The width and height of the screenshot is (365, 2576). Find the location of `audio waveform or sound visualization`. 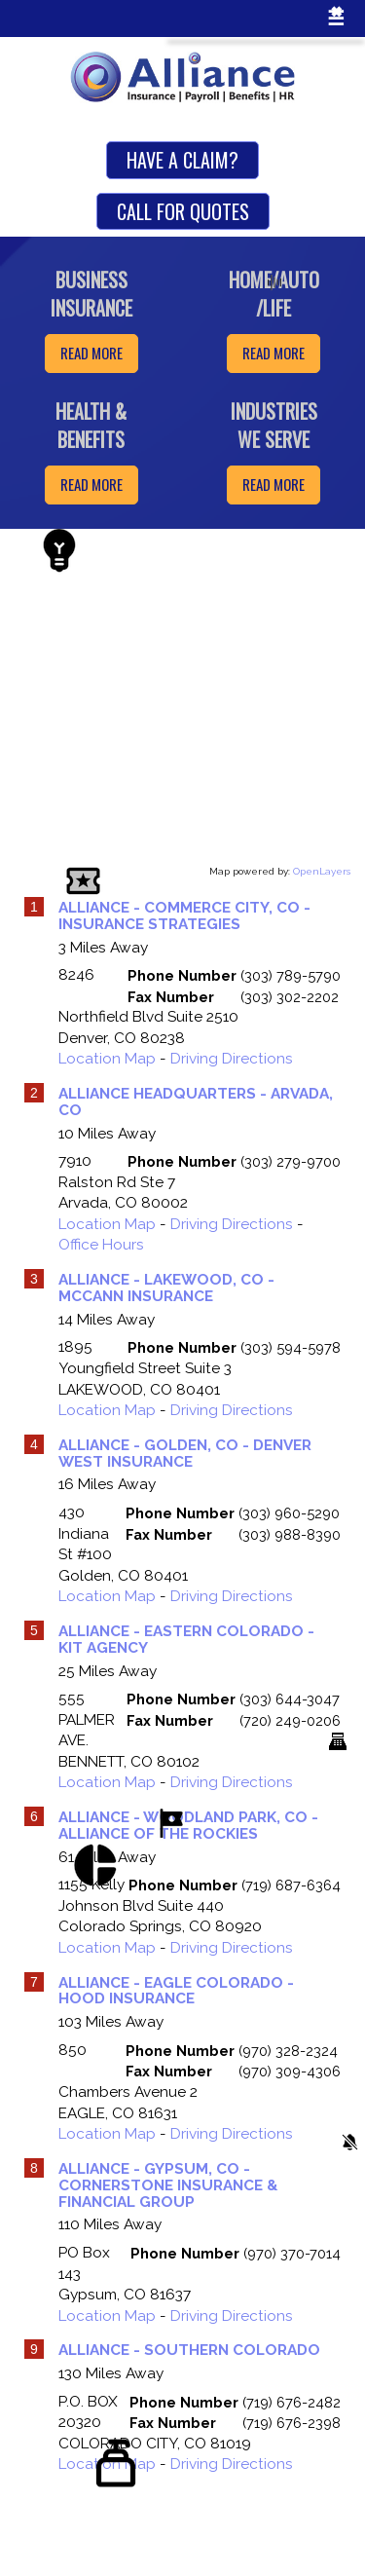

audio waveform or sound visualization is located at coordinates (274, 282).